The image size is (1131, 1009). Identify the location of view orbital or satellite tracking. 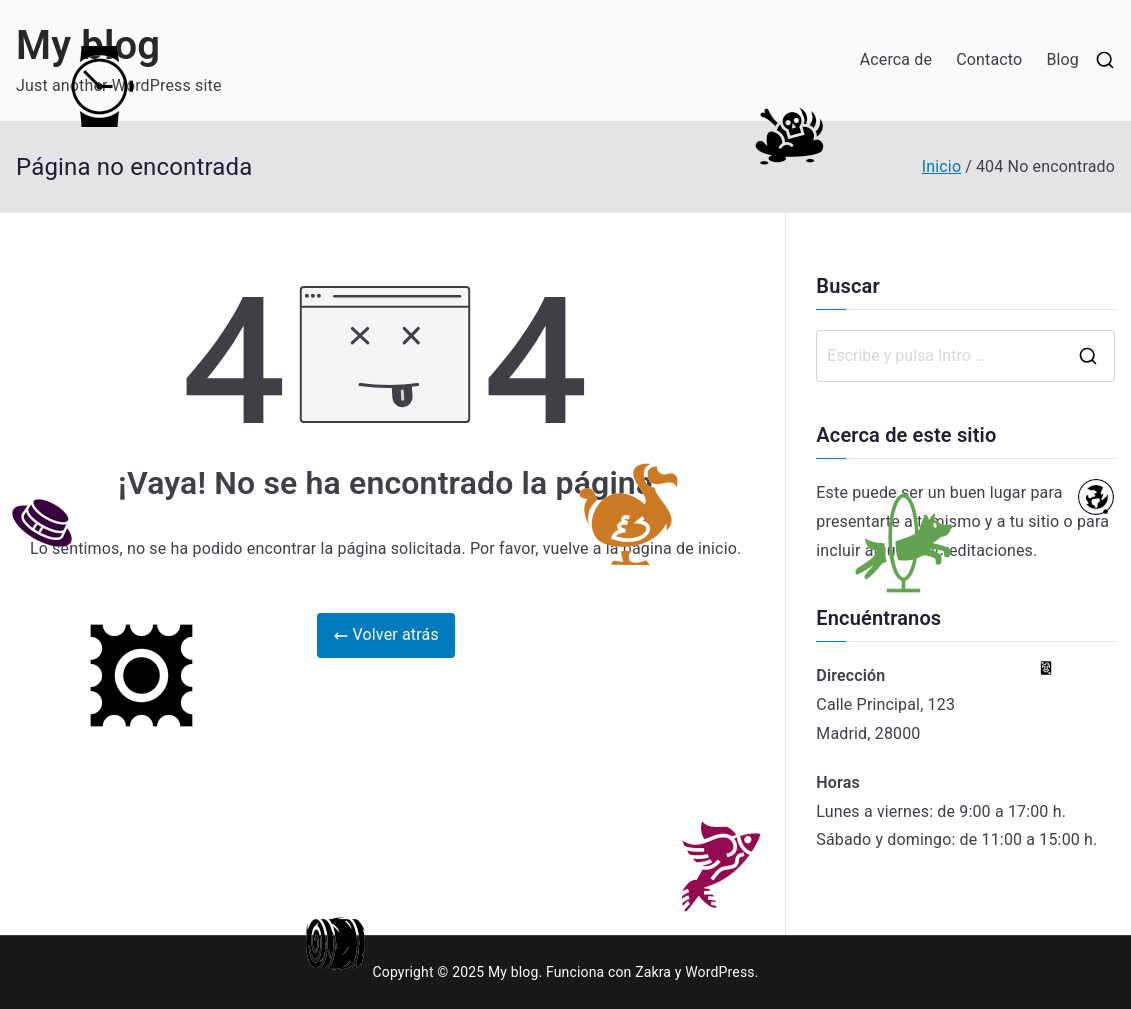
(1096, 497).